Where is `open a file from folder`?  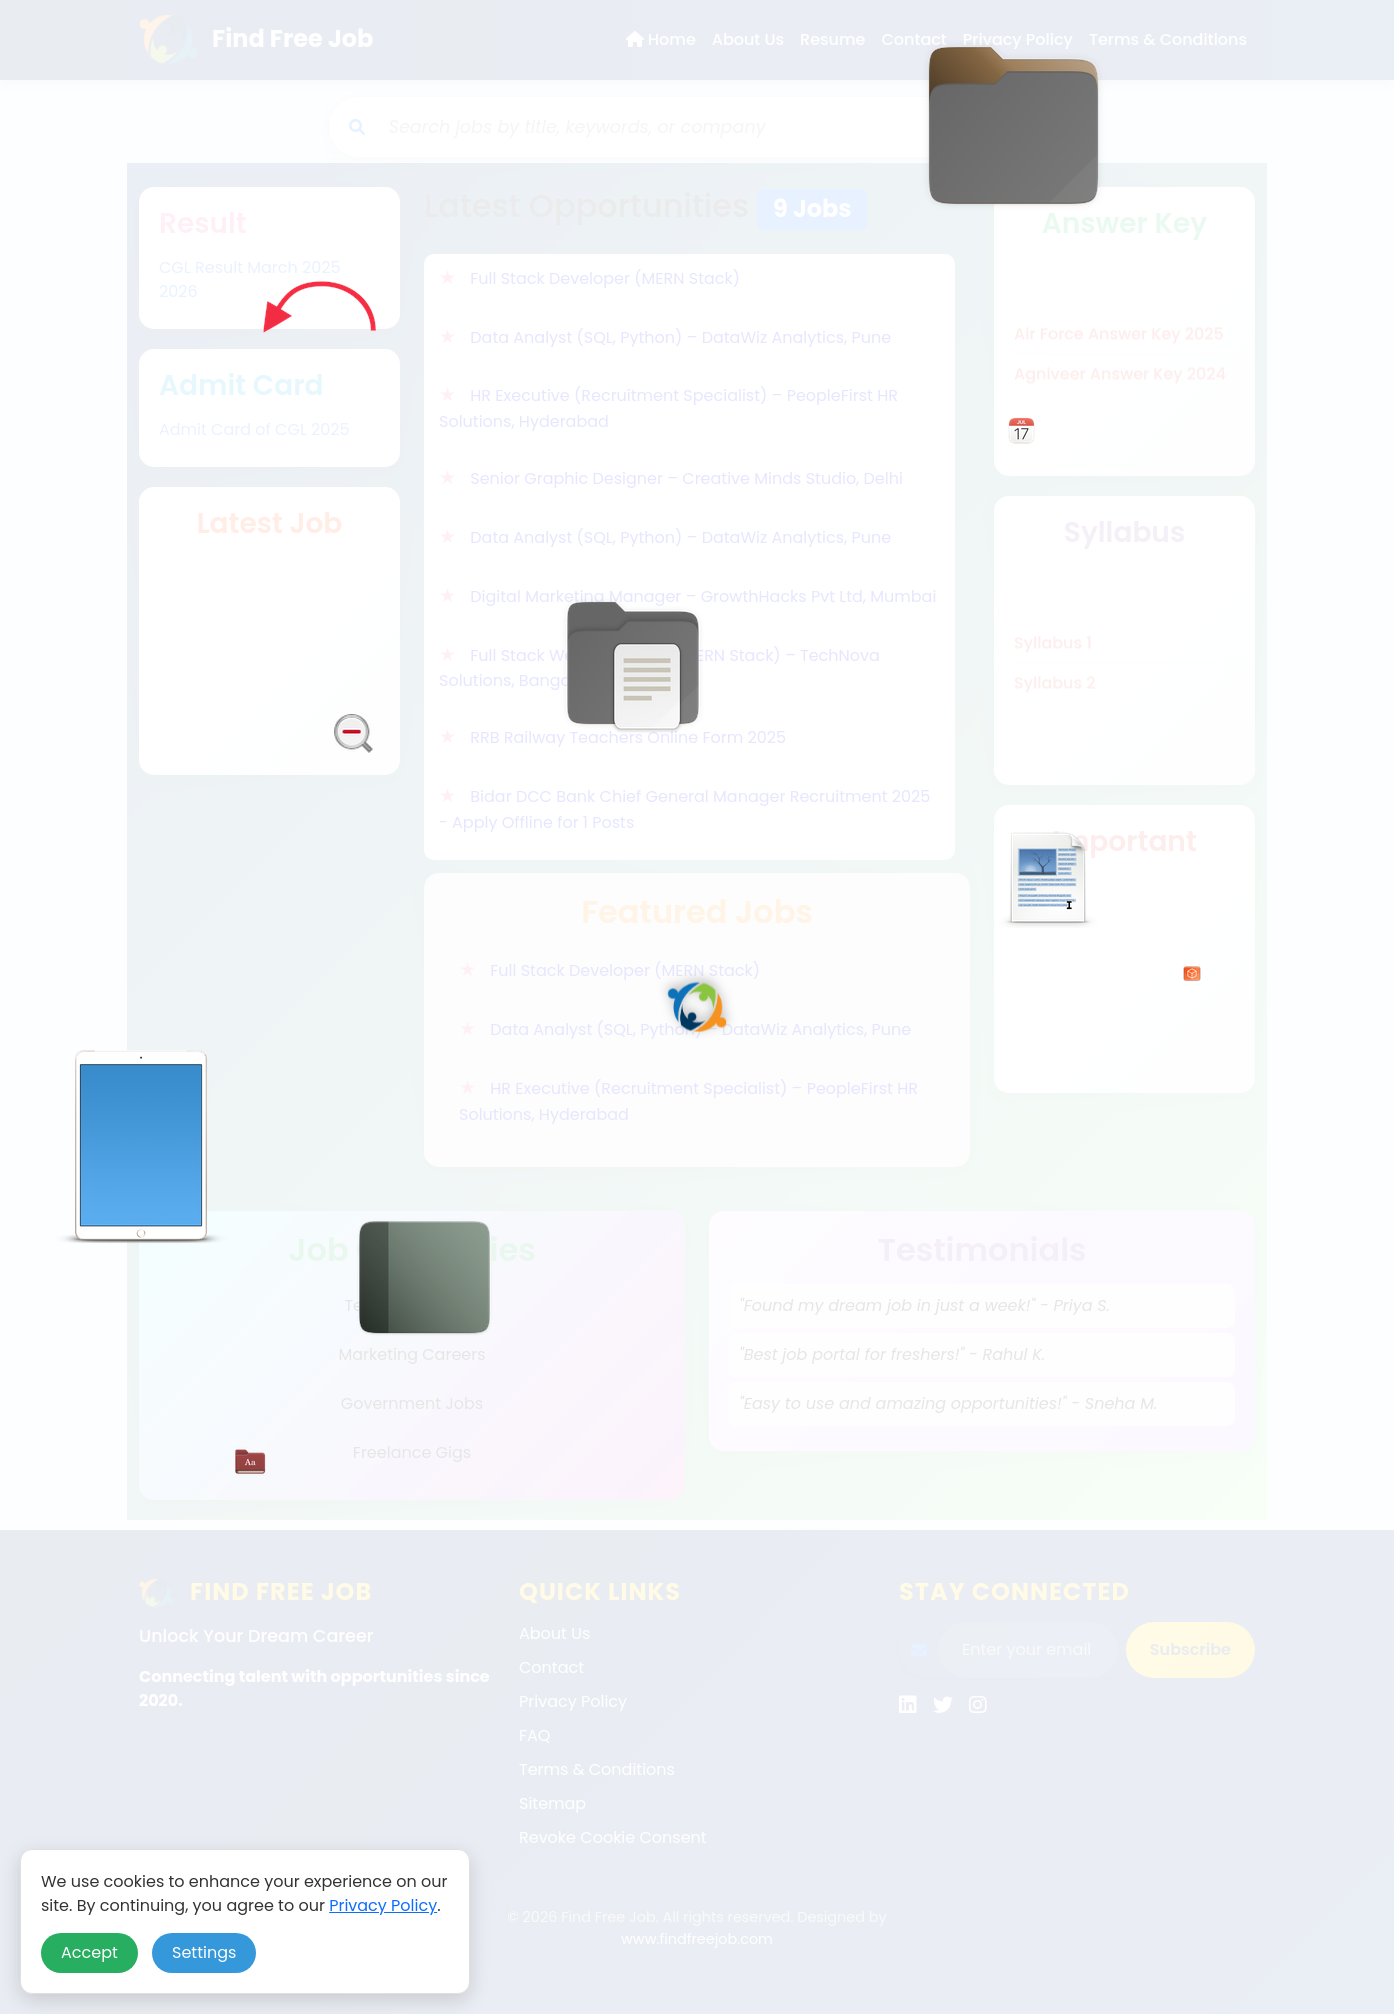
open a file from folder is located at coordinates (633, 663).